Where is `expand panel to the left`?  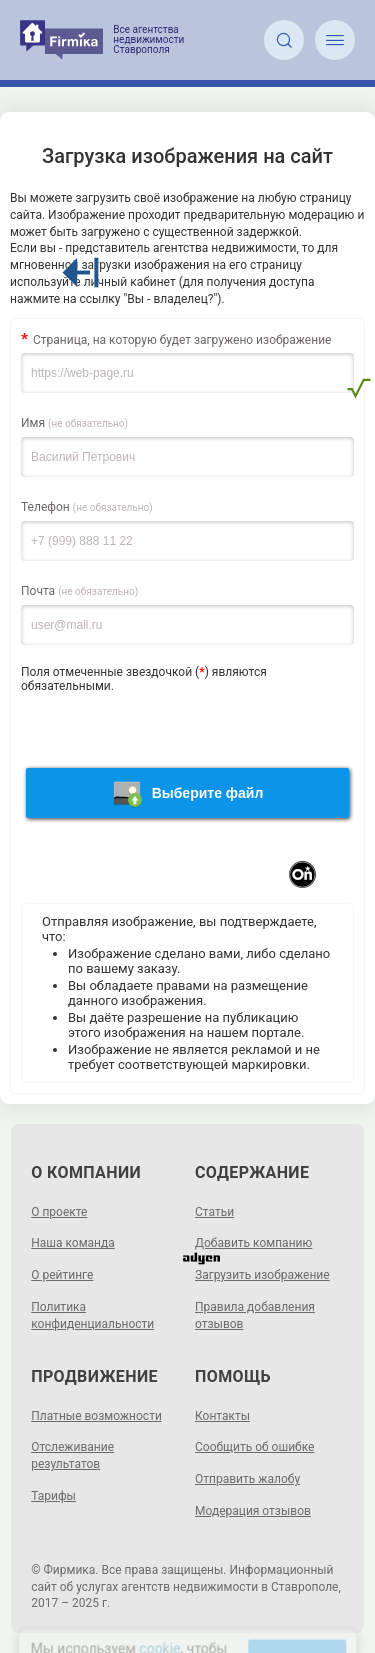 expand panel to the left is located at coordinates (81, 272).